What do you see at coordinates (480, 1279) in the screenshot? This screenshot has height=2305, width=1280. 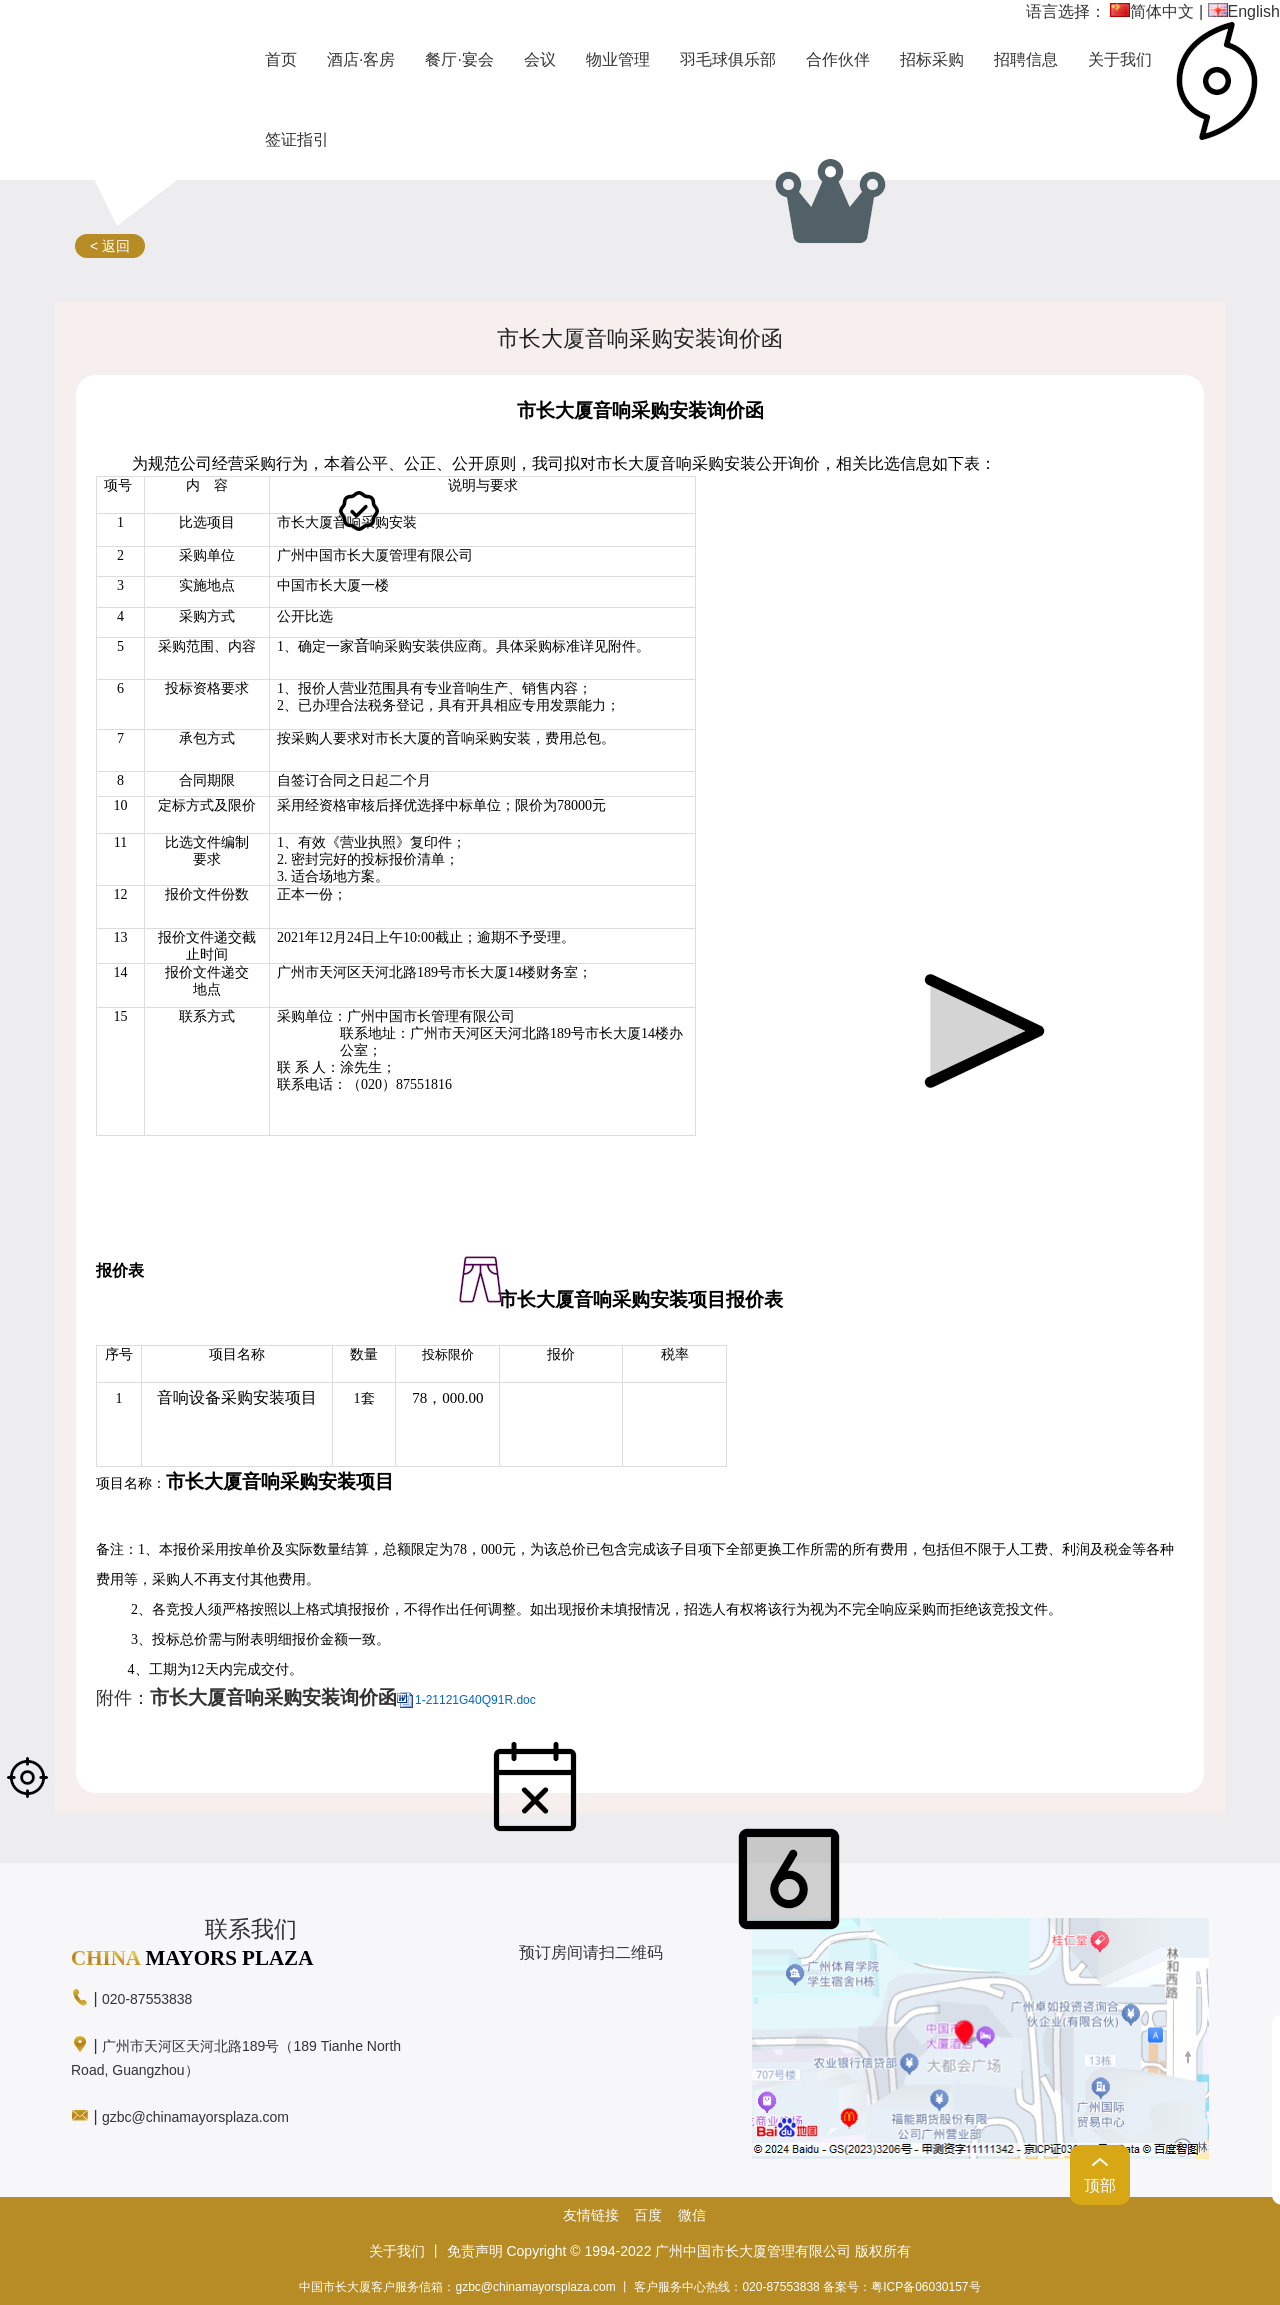 I see `browse pants or bottoms category` at bounding box center [480, 1279].